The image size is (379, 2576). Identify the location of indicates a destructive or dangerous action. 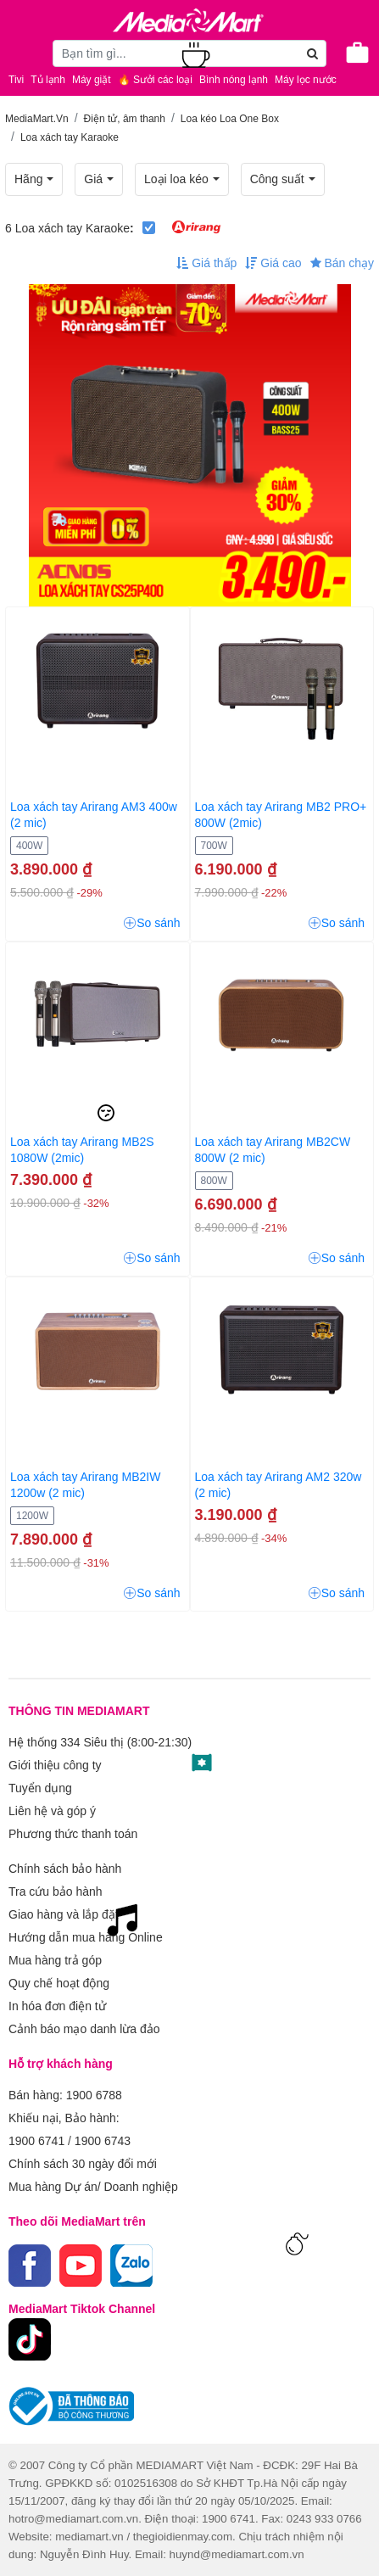
(296, 2244).